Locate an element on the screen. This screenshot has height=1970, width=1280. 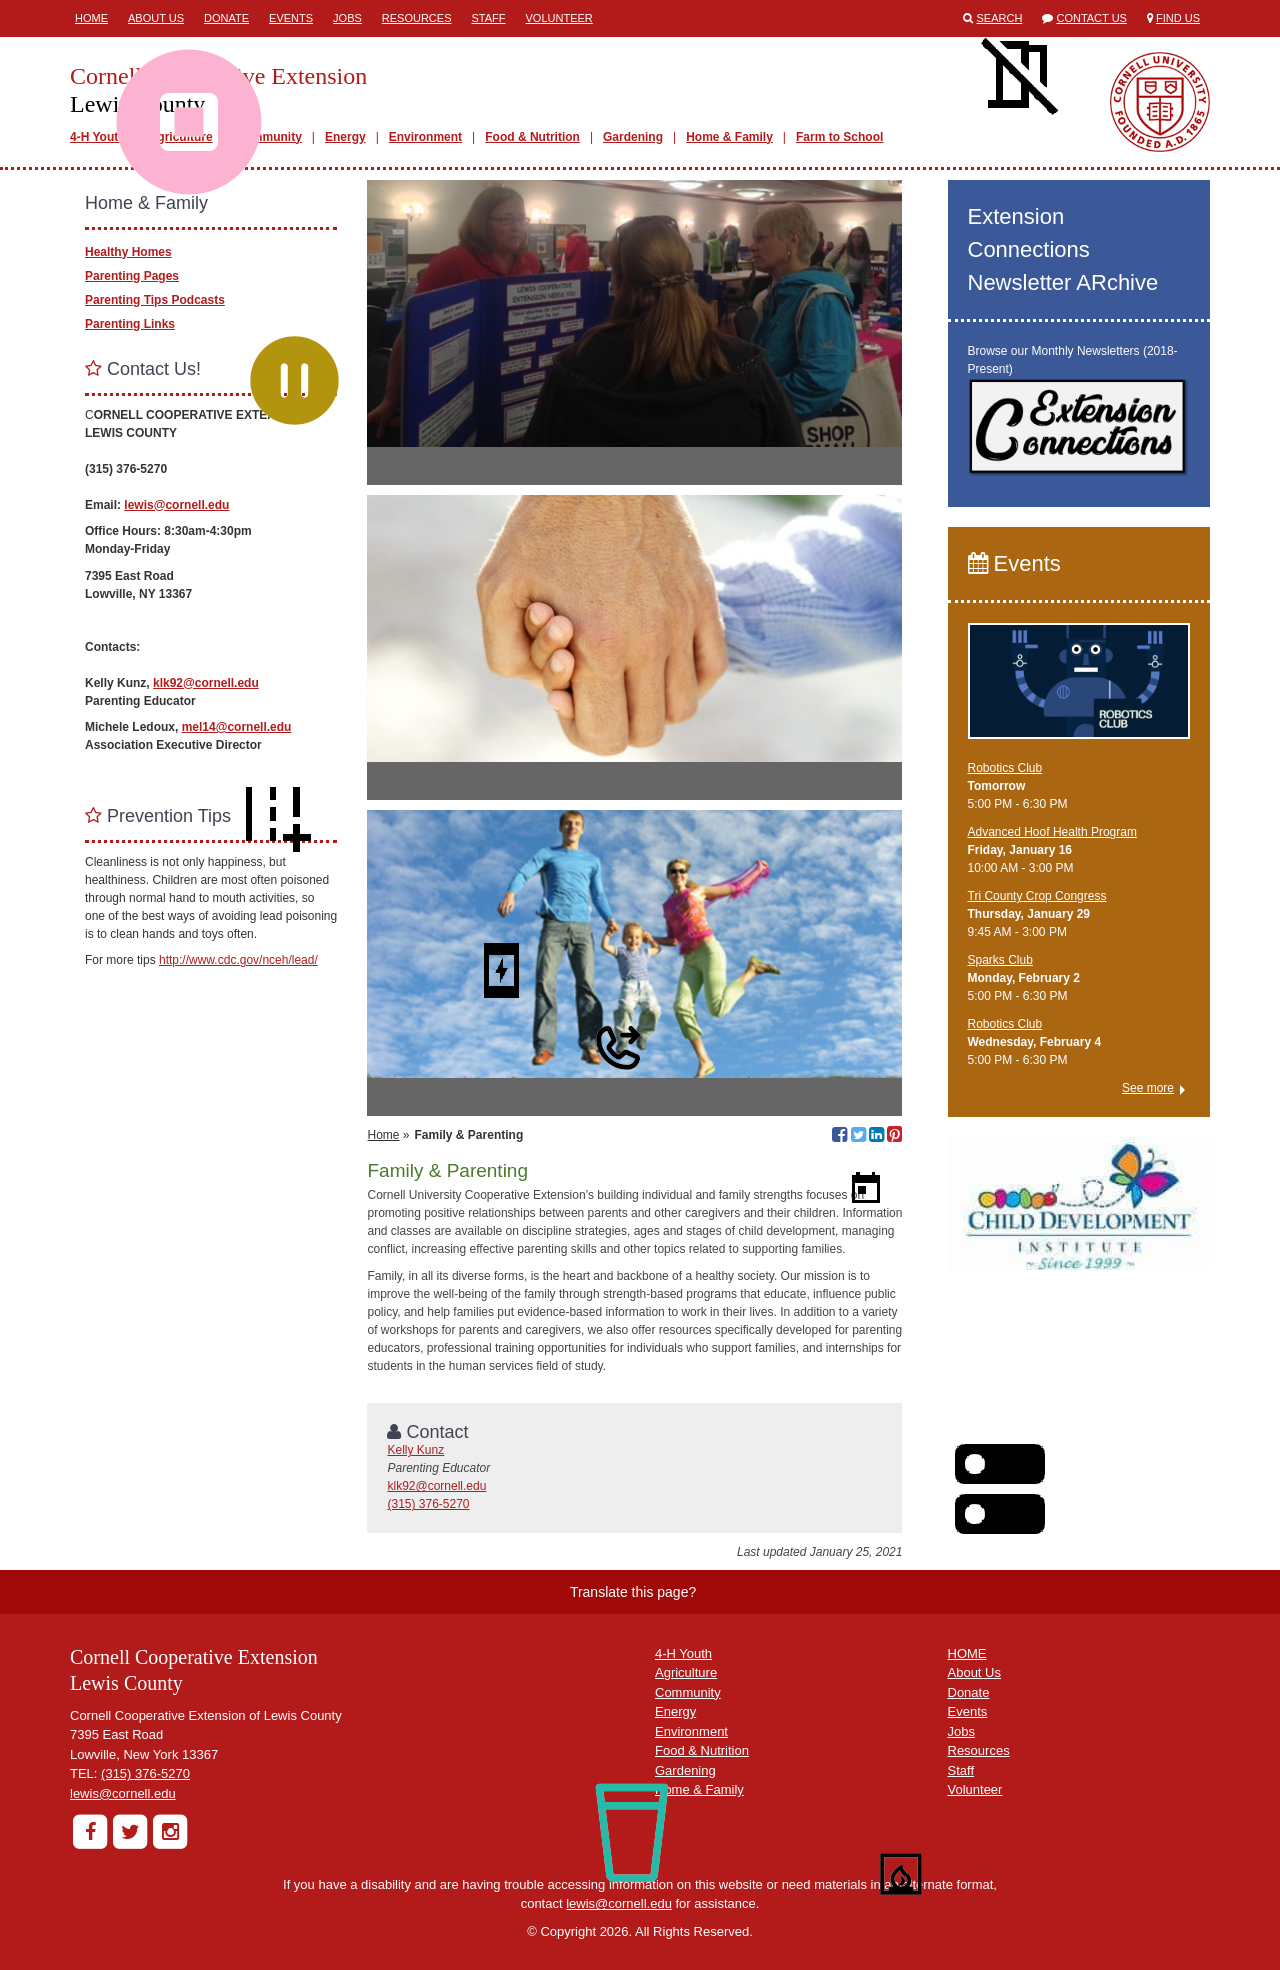
pause media playback is located at coordinates (294, 380).